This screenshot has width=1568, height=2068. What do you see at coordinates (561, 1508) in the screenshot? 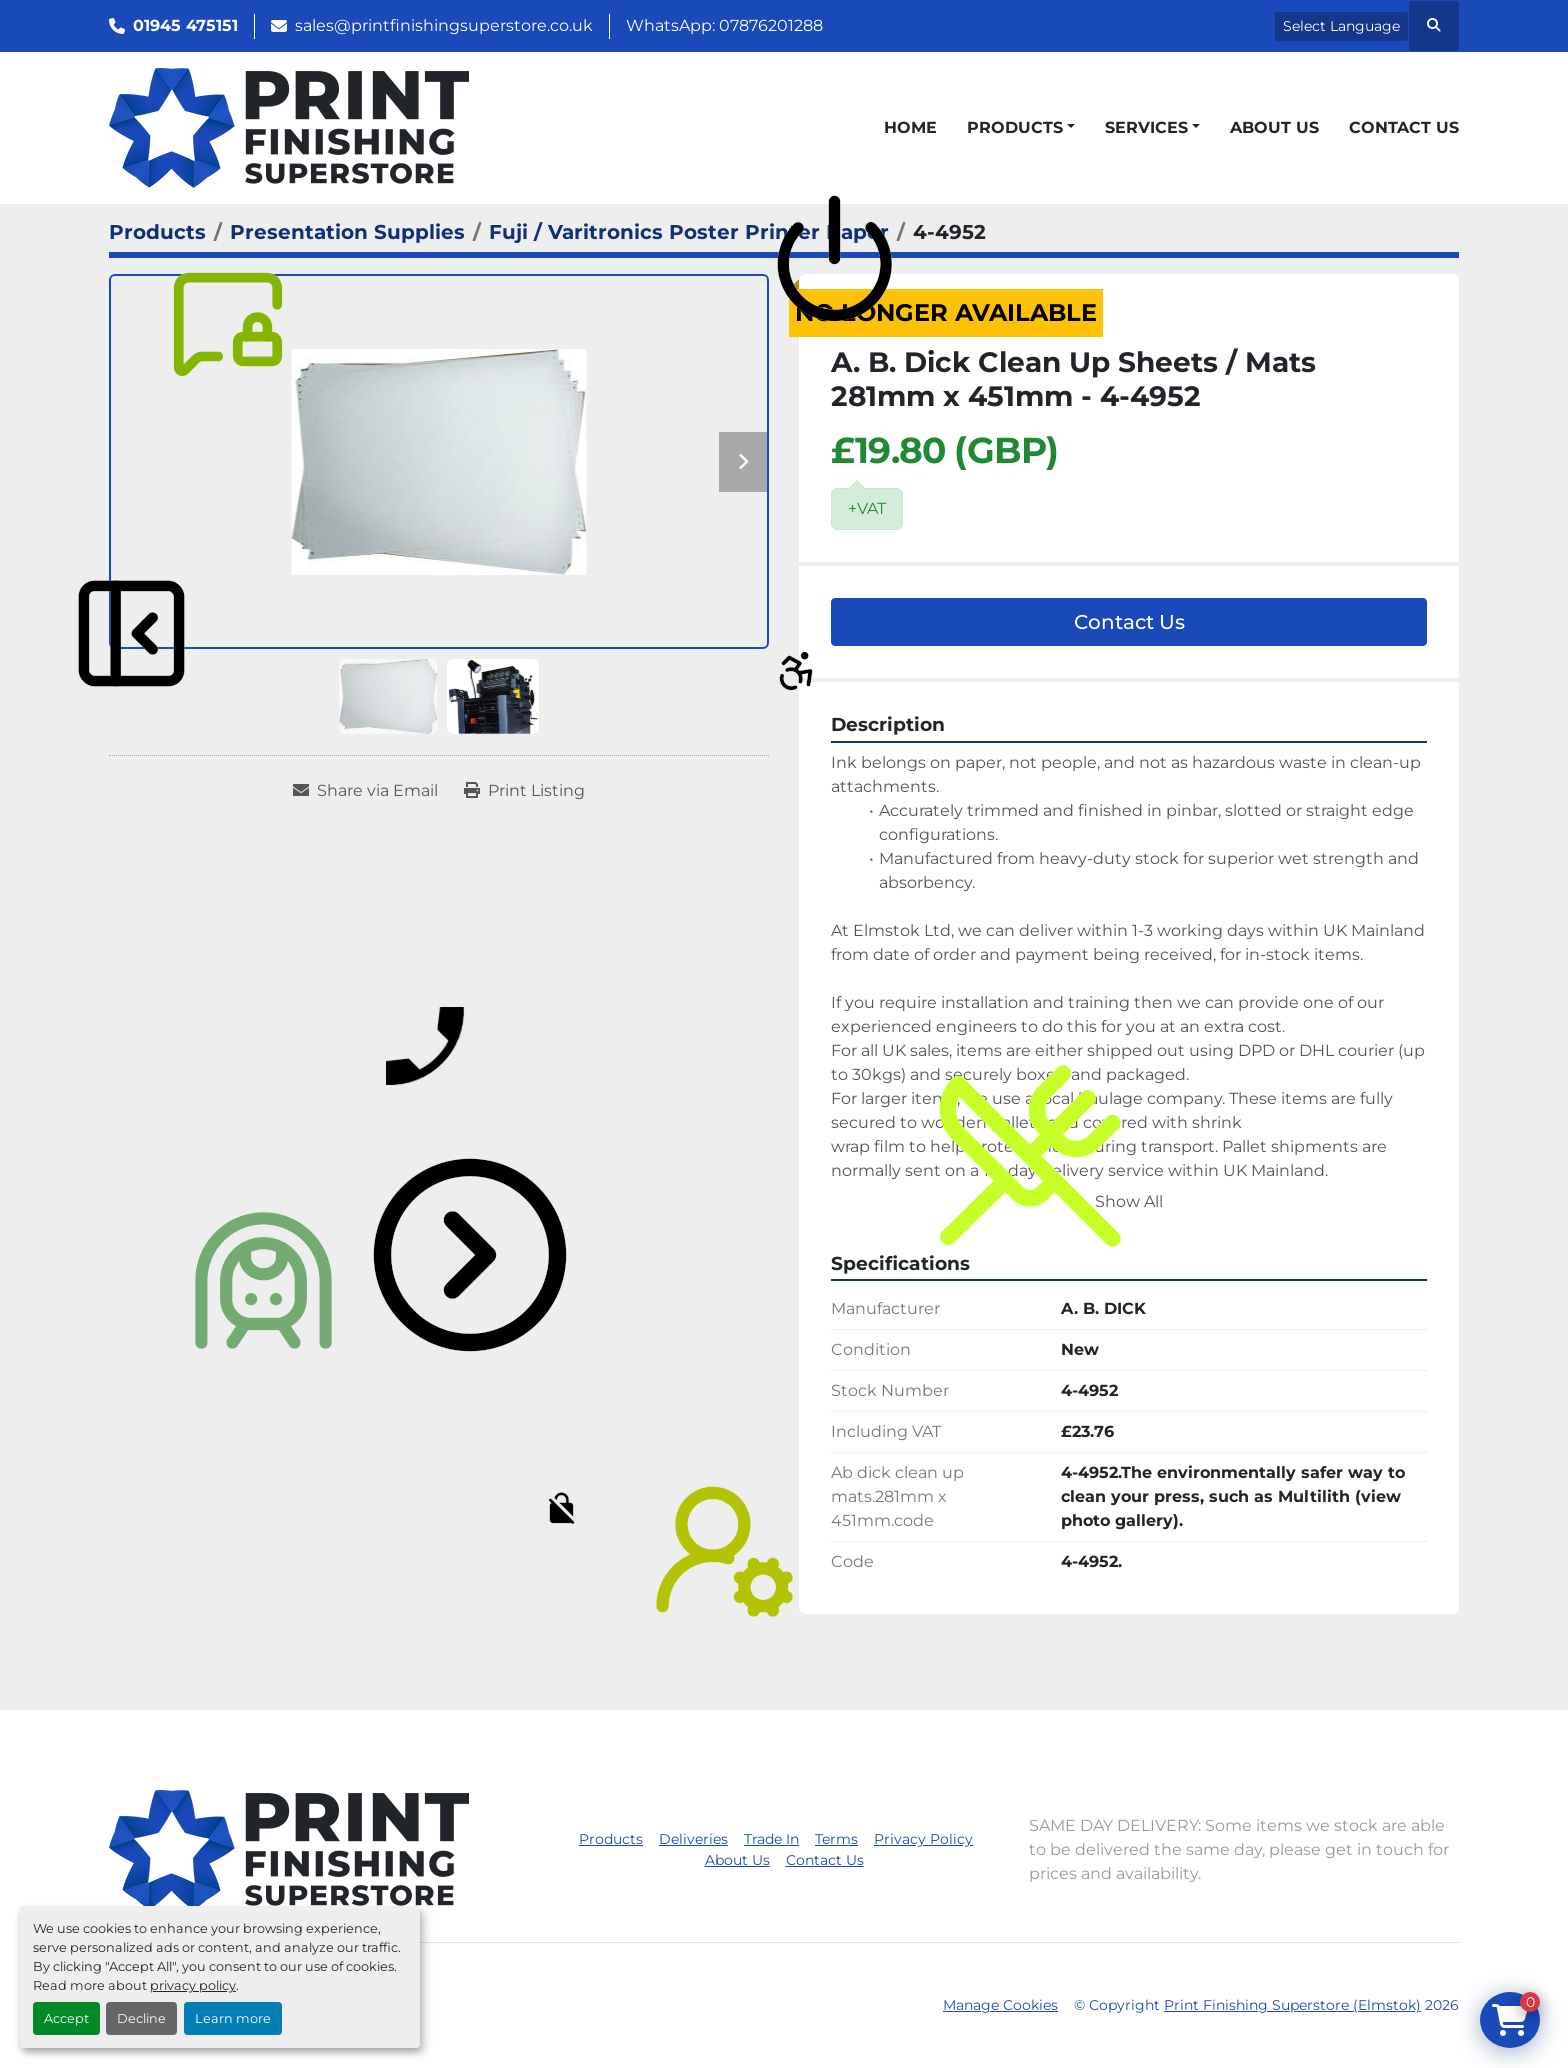
I see `indicates connection is not encrypted or secure` at bounding box center [561, 1508].